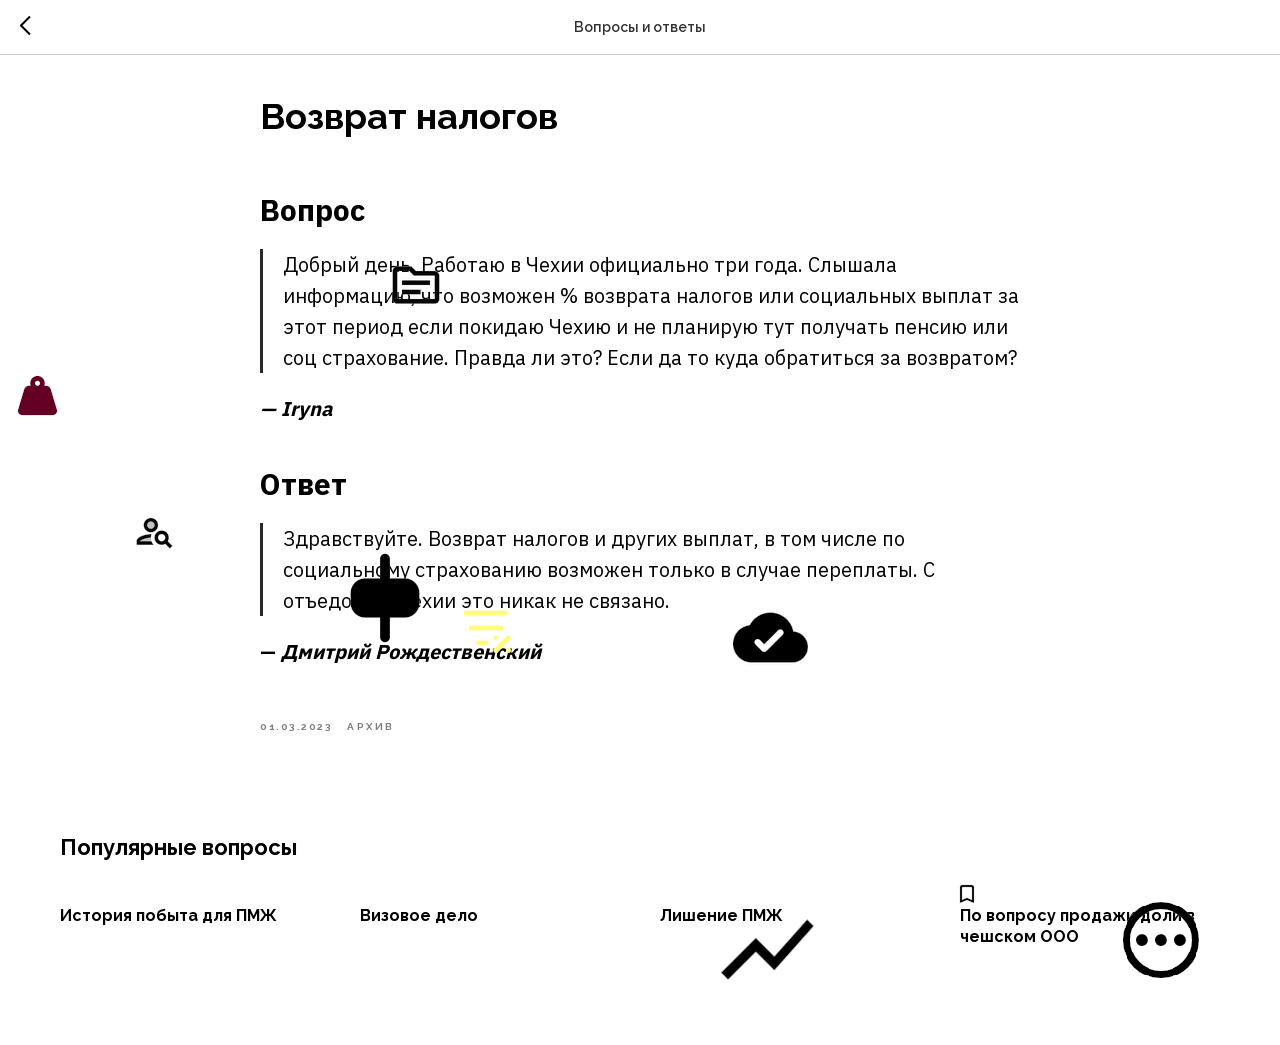 The width and height of the screenshot is (1280, 1045). I want to click on view more options or actions, so click(1161, 940).